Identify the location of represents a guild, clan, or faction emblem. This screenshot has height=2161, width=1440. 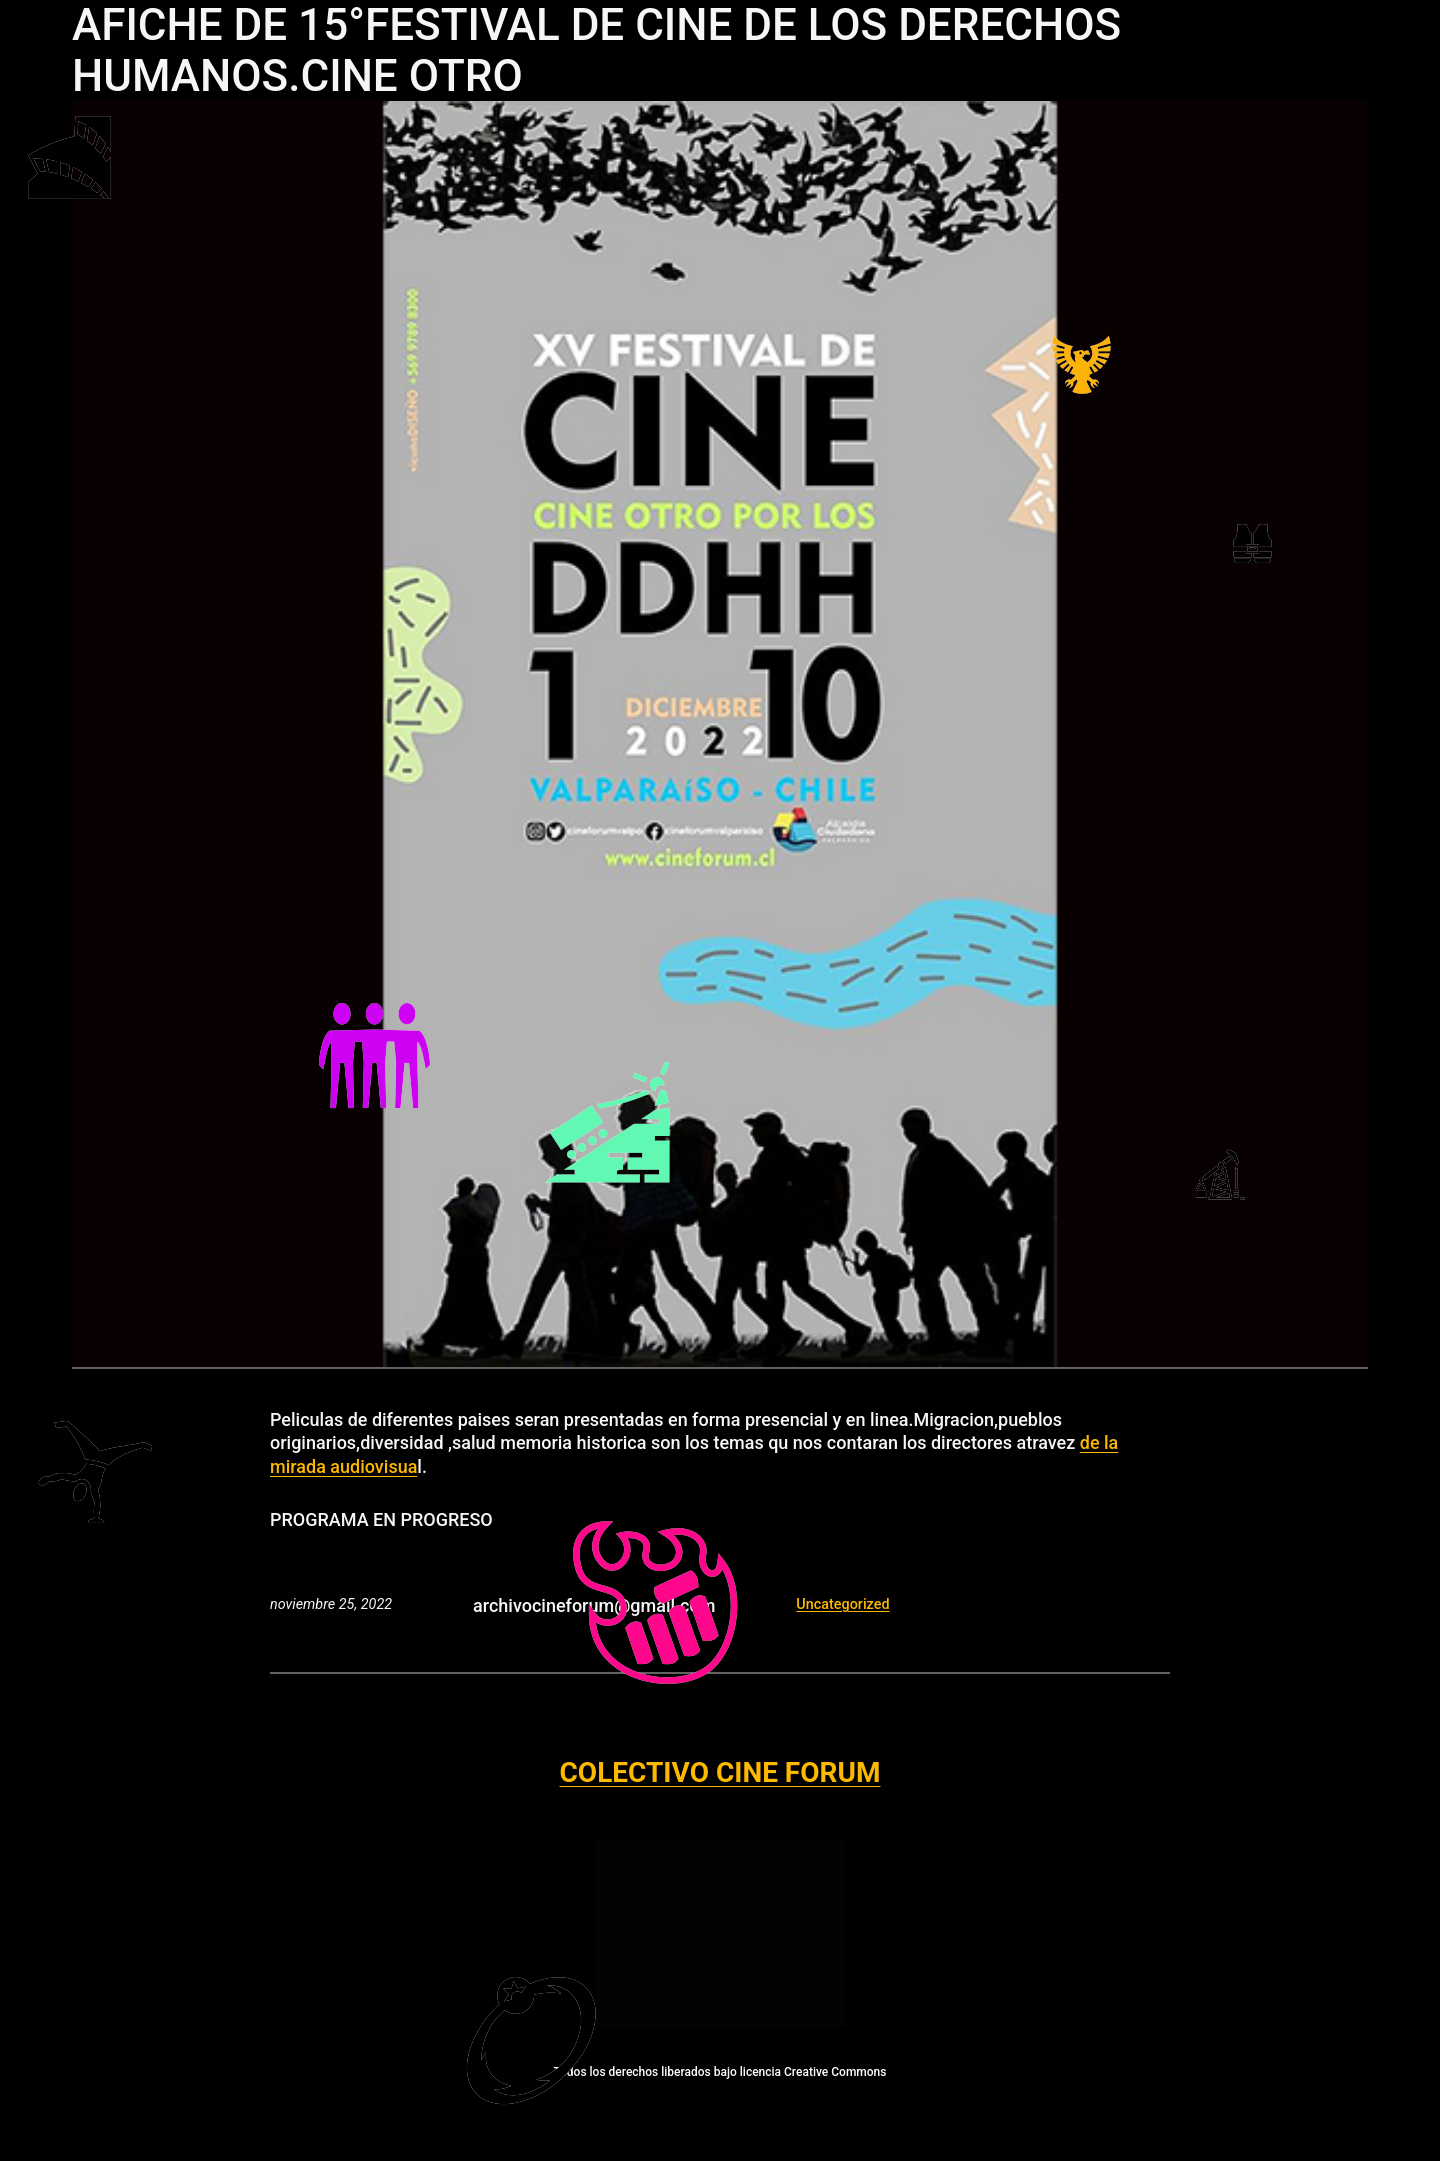
(1081, 364).